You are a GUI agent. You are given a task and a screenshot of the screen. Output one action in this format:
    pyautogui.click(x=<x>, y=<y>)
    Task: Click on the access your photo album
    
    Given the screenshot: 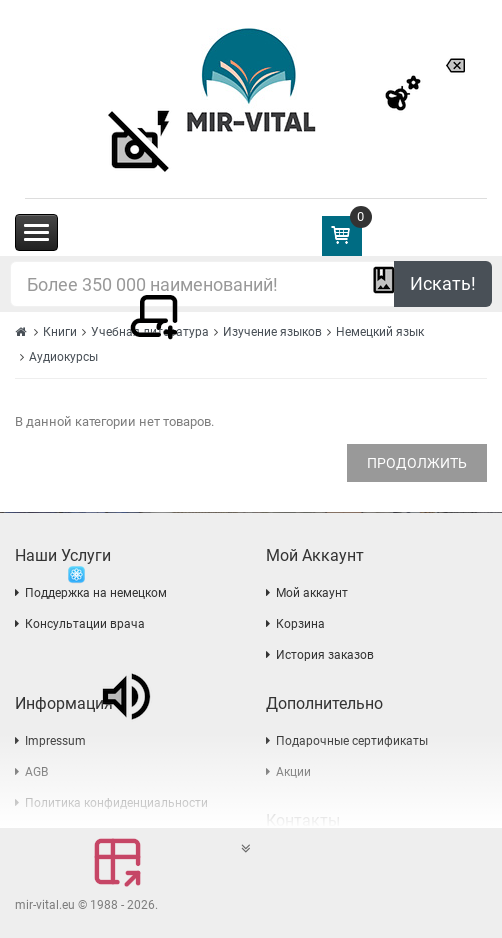 What is the action you would take?
    pyautogui.click(x=384, y=280)
    